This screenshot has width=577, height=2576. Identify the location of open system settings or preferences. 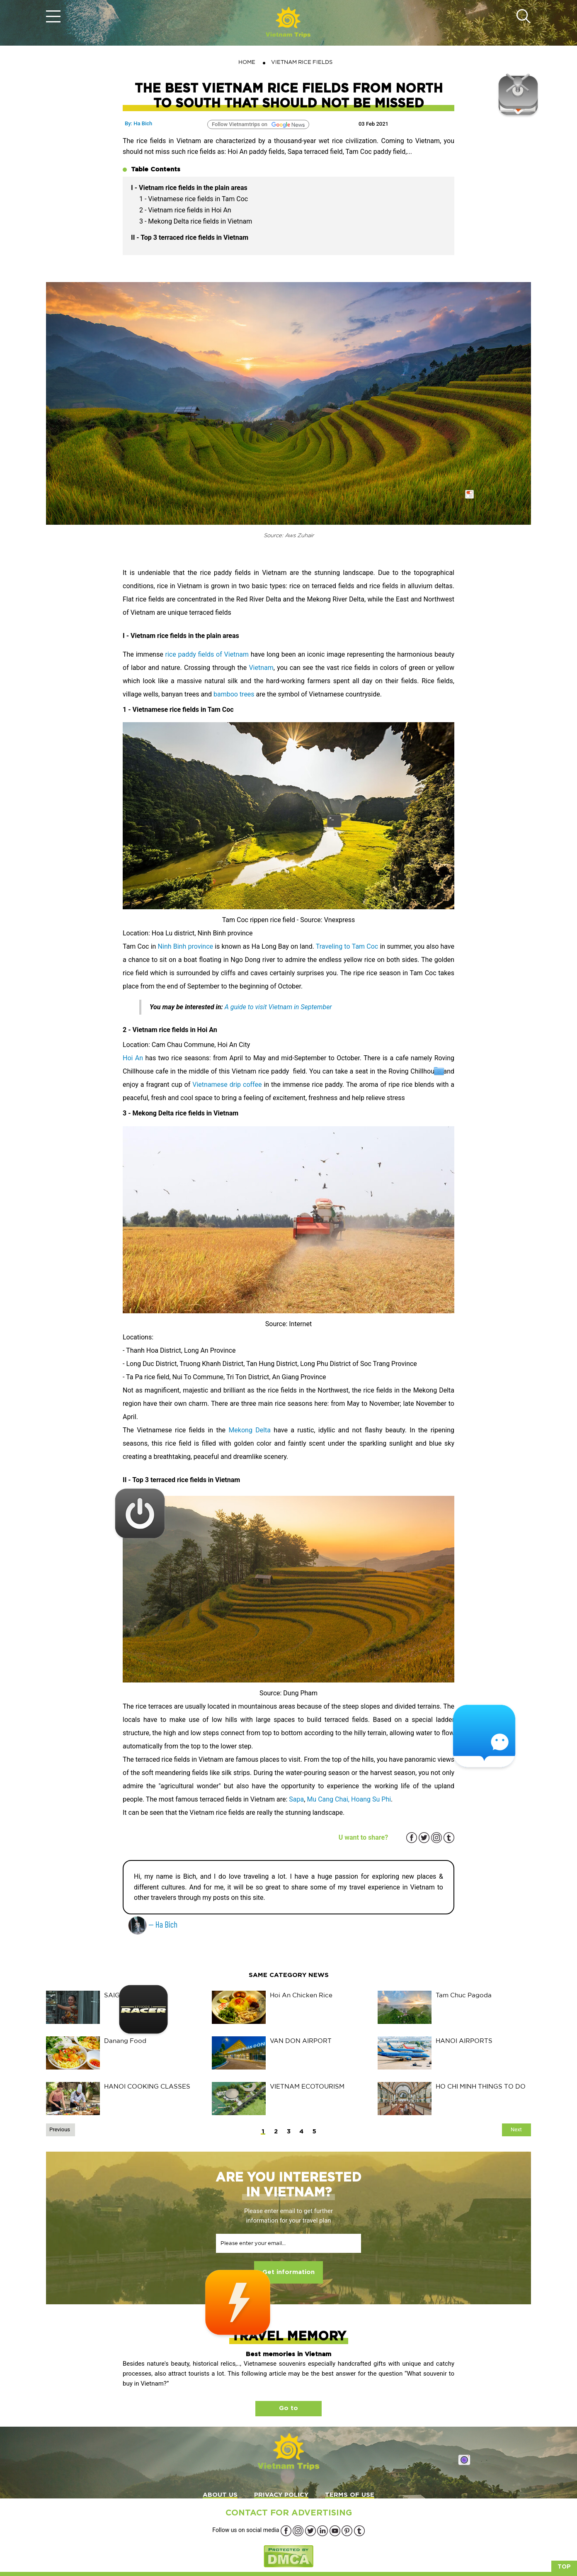
(469, 494).